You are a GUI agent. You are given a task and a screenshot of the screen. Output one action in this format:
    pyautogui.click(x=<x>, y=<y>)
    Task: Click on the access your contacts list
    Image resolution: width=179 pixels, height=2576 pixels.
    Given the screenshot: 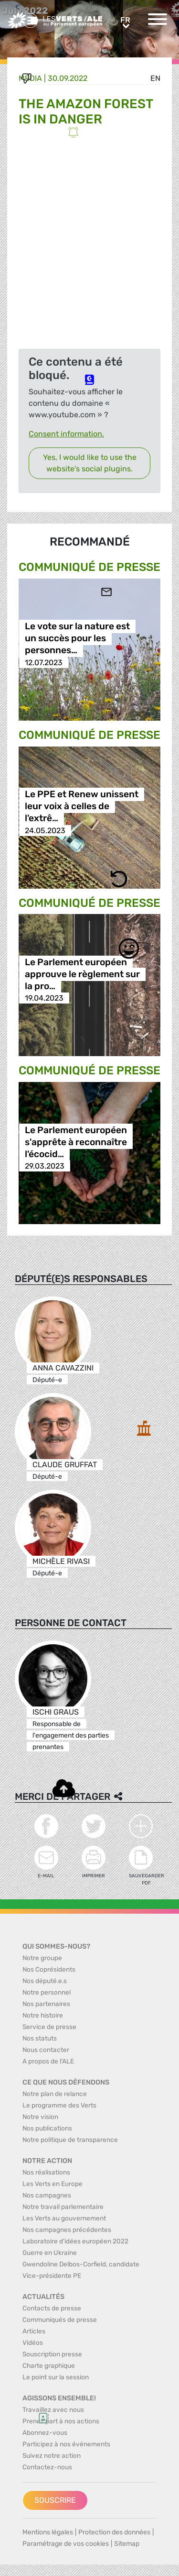 What is the action you would take?
    pyautogui.click(x=43, y=2418)
    